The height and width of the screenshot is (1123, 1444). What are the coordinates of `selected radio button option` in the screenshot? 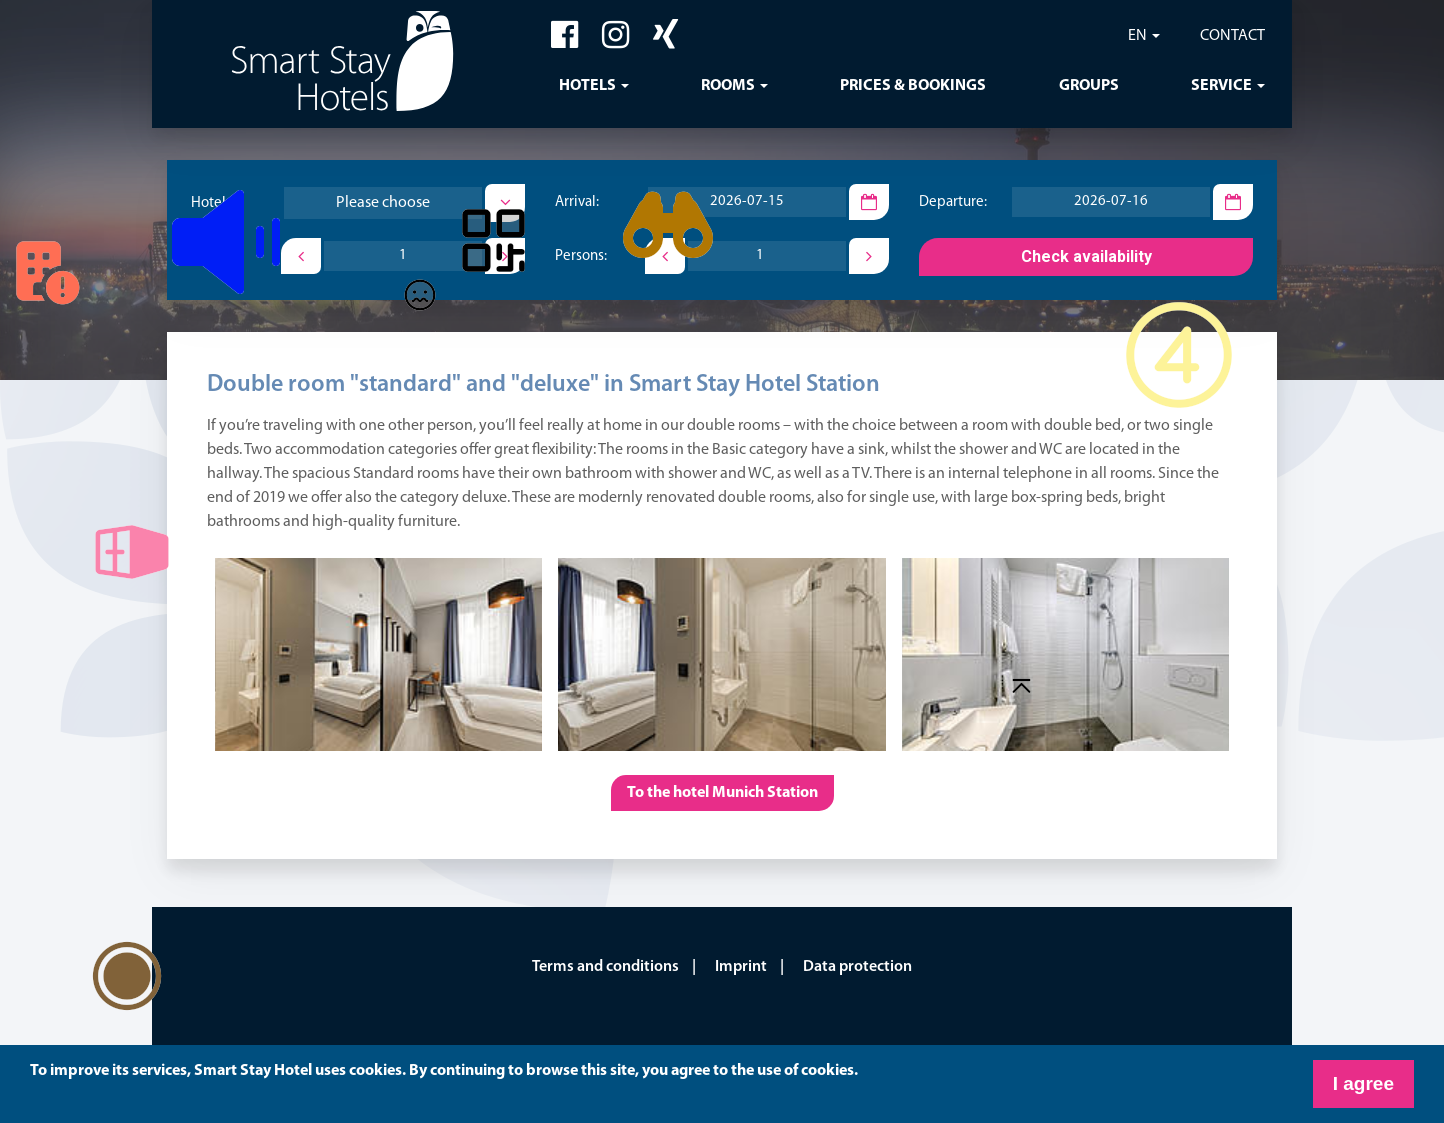 It's located at (127, 976).